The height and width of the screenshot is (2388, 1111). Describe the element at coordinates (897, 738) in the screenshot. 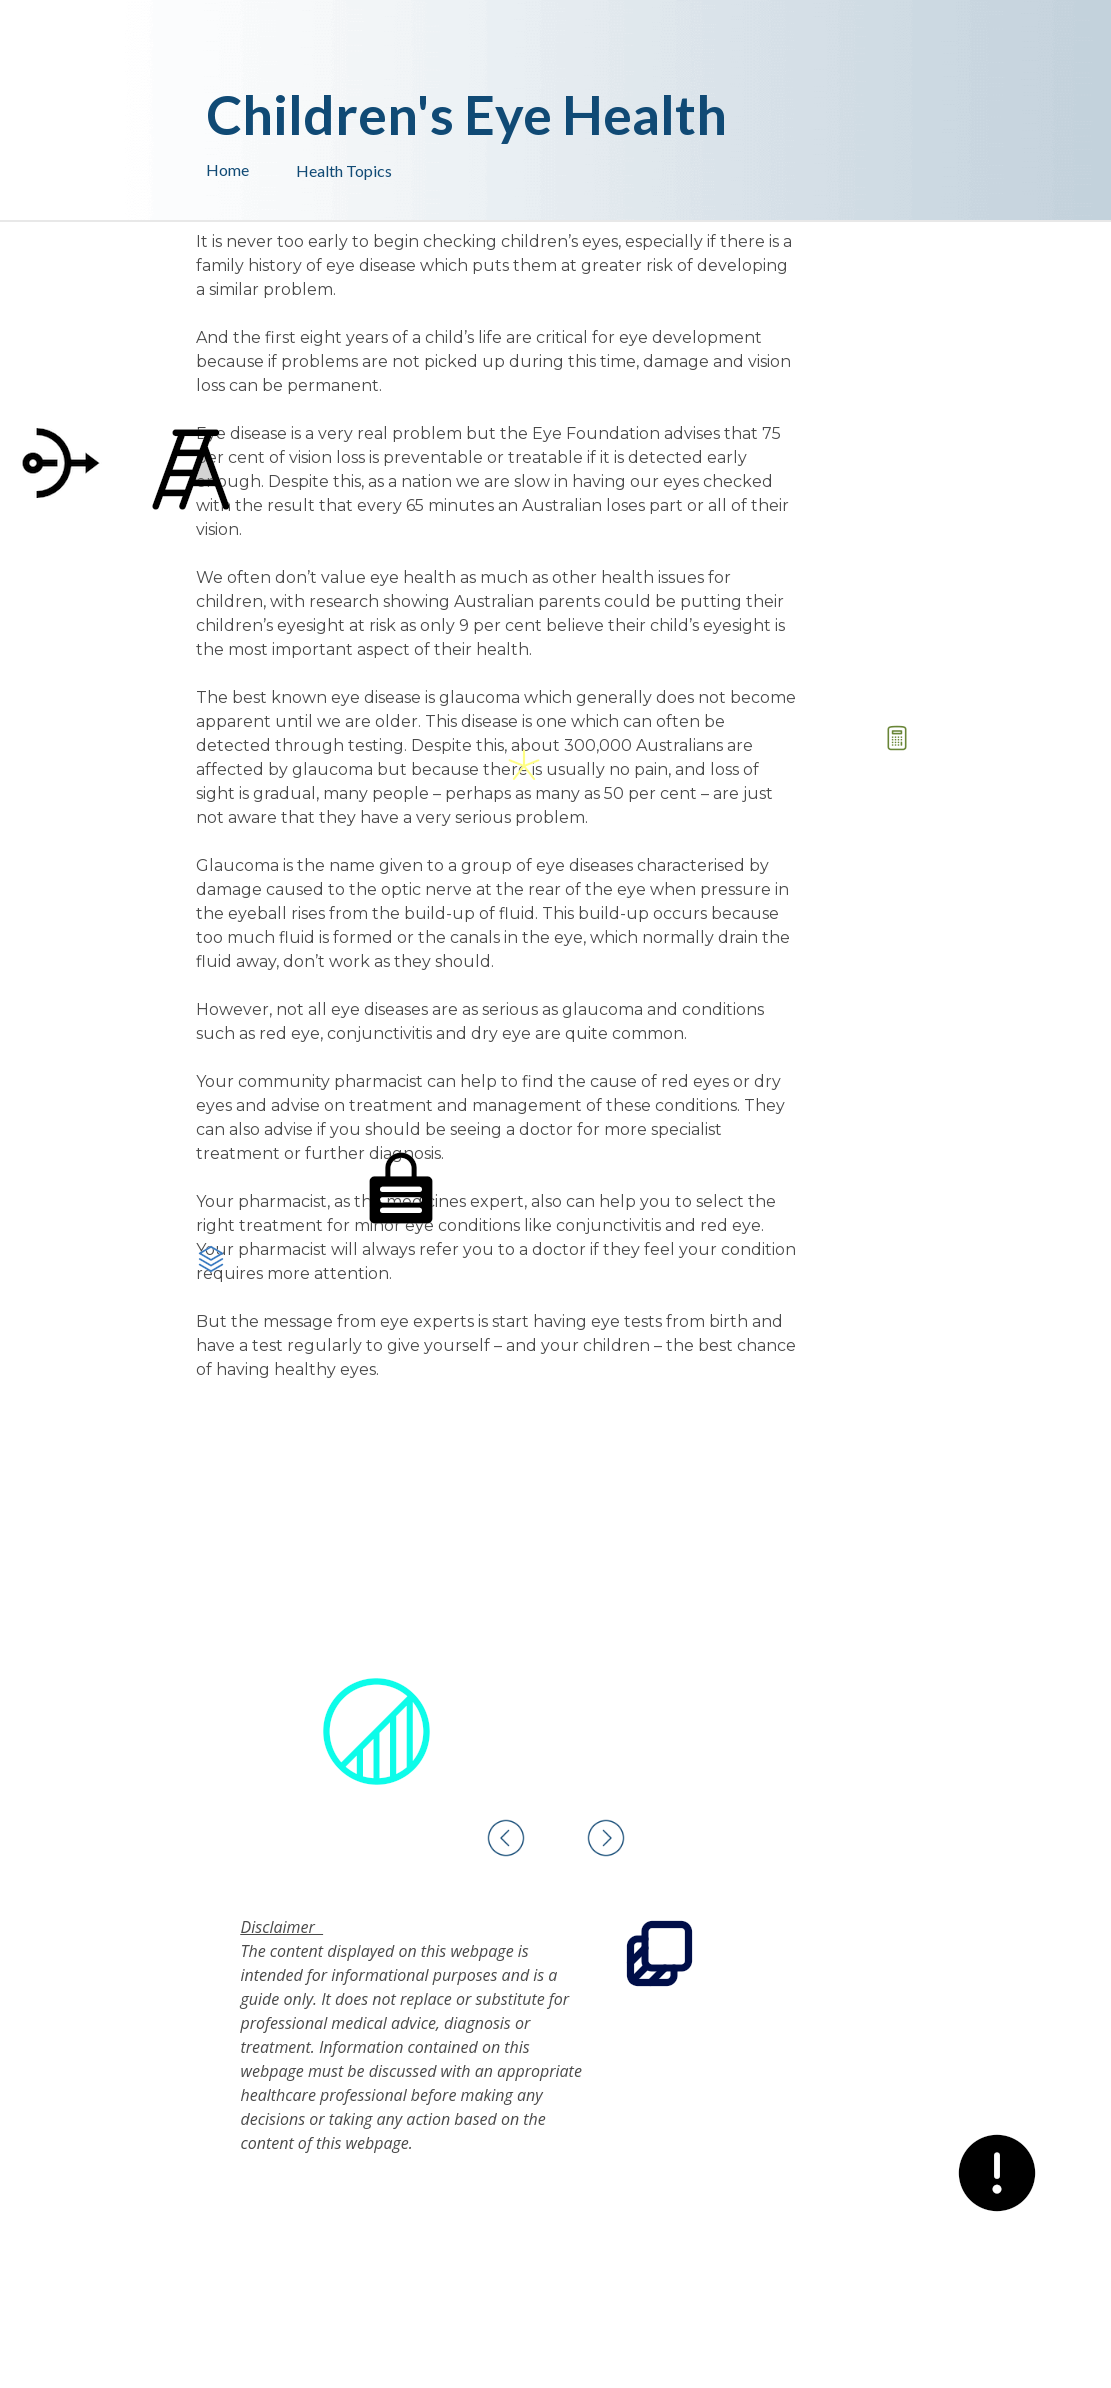

I see `open the calculator app` at that location.